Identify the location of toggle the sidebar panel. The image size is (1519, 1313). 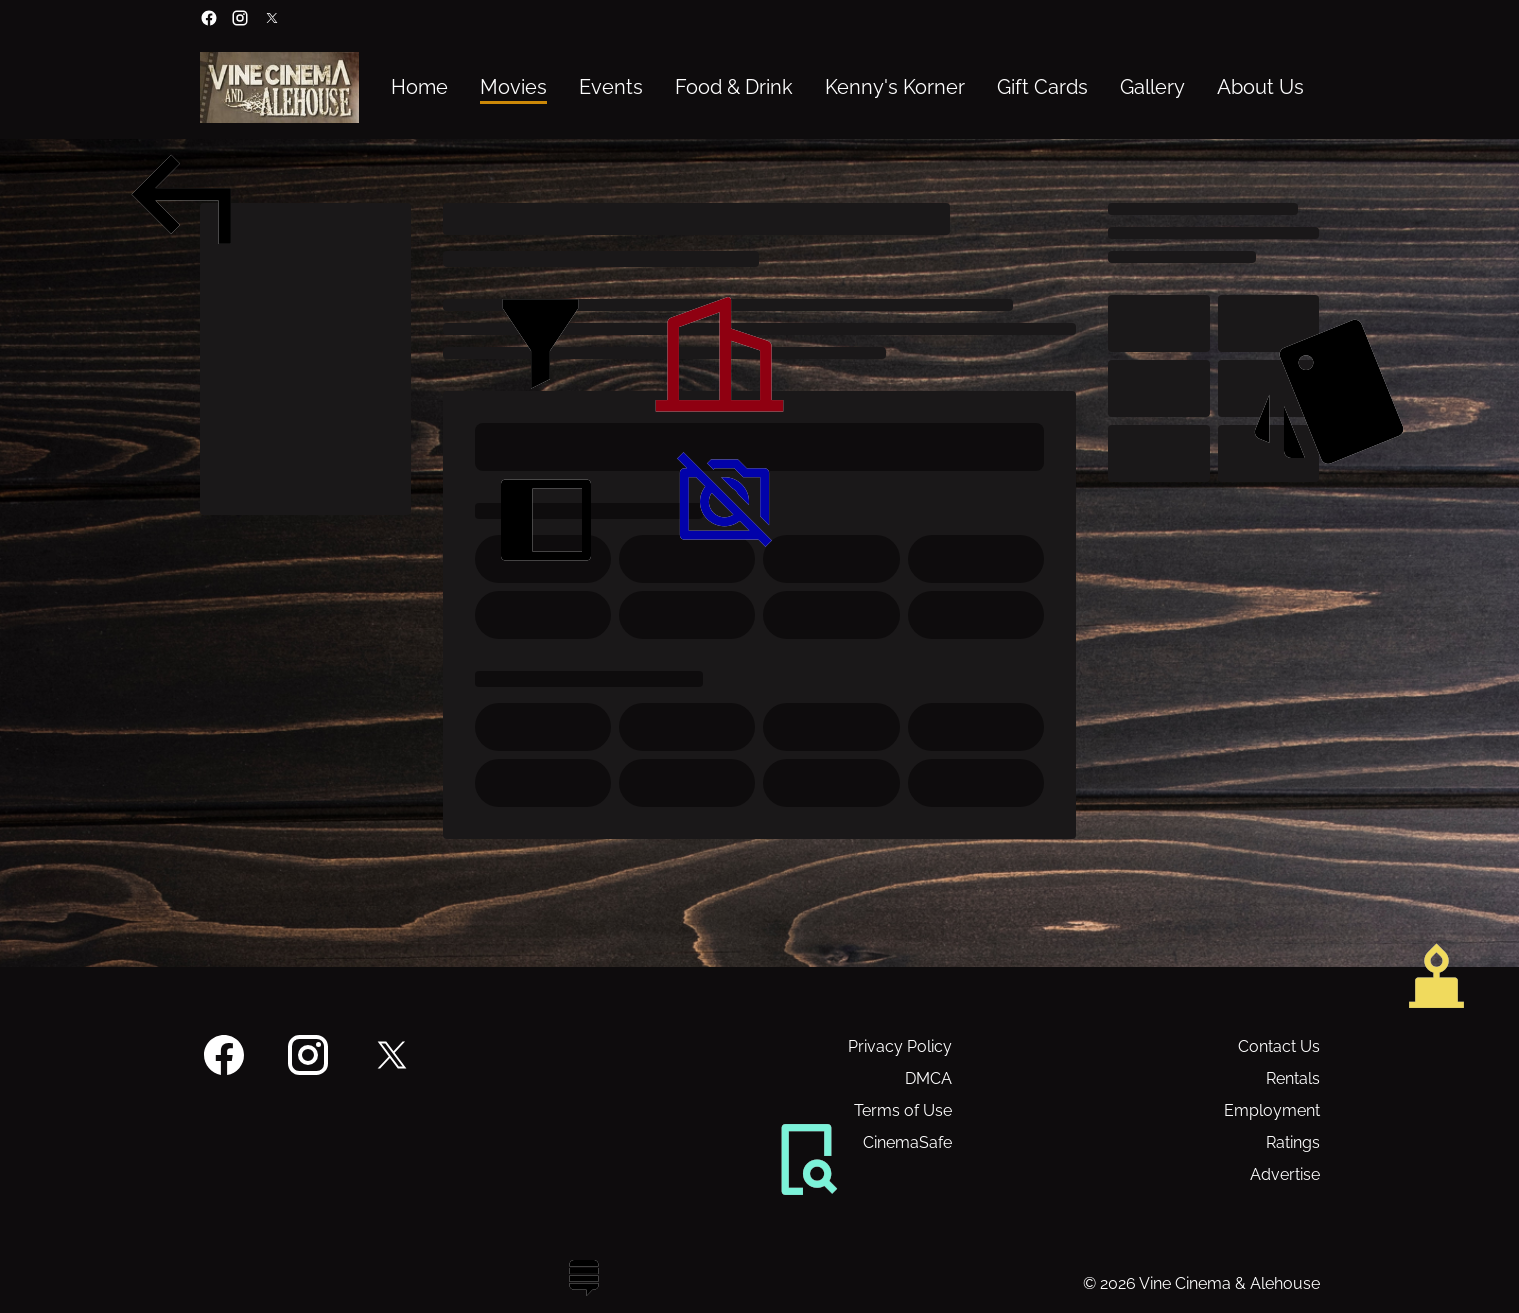
(546, 520).